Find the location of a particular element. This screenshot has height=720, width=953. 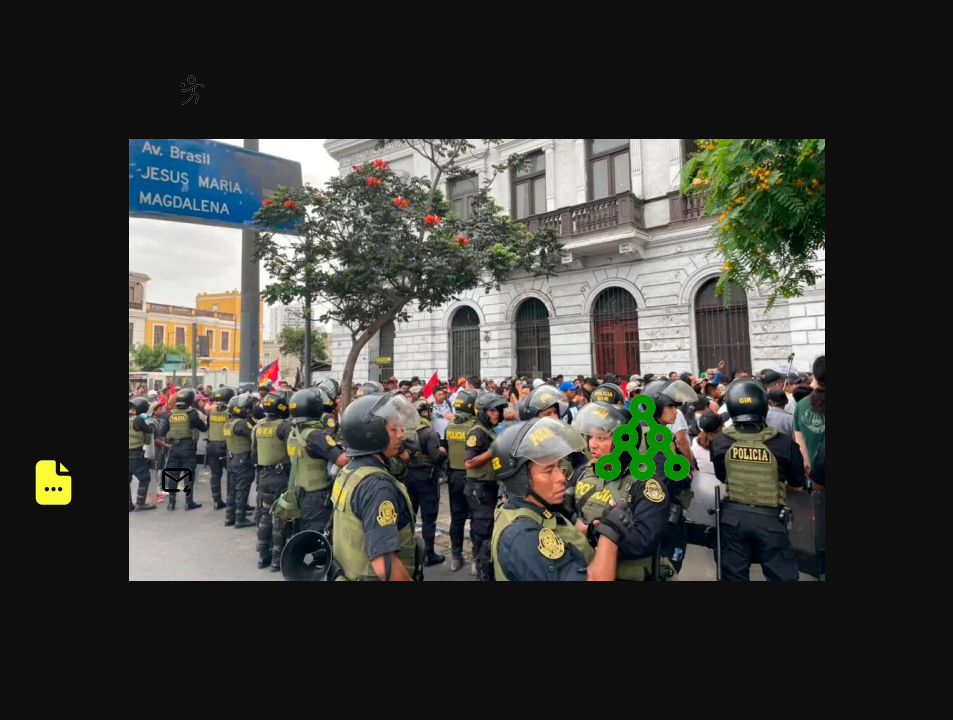

view file details or additional options is located at coordinates (53, 482).